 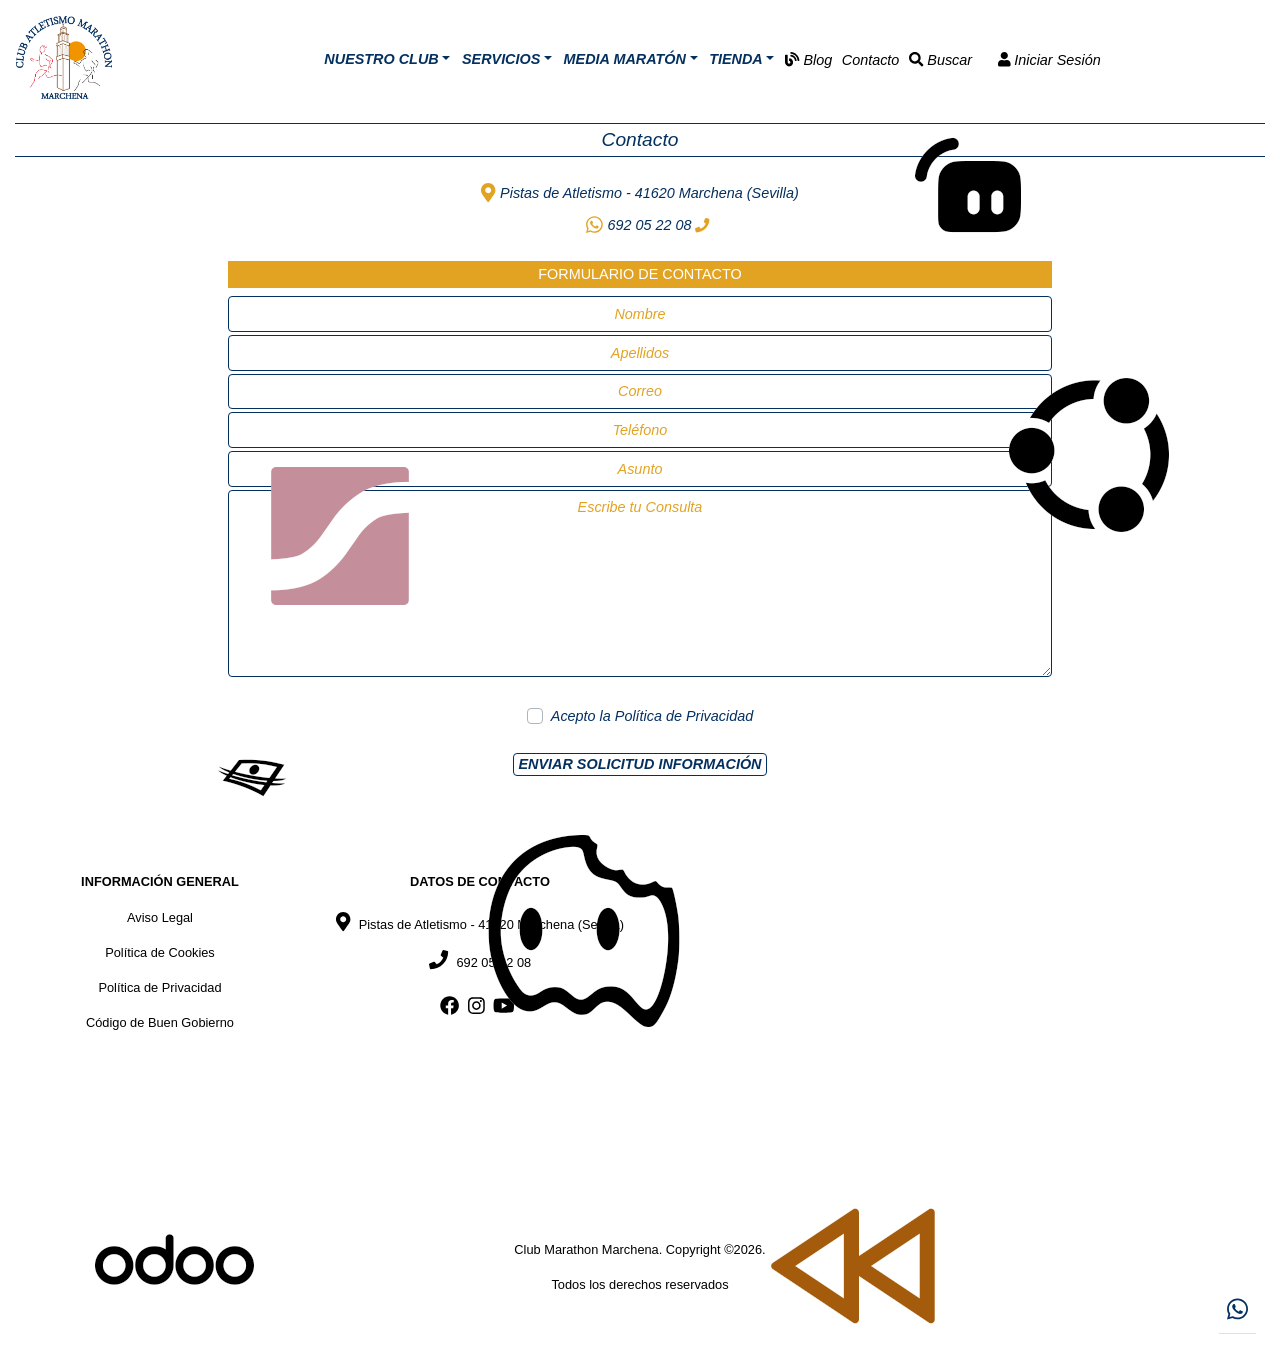 I want to click on open the aiqfome food delivery app, so click(x=584, y=931).